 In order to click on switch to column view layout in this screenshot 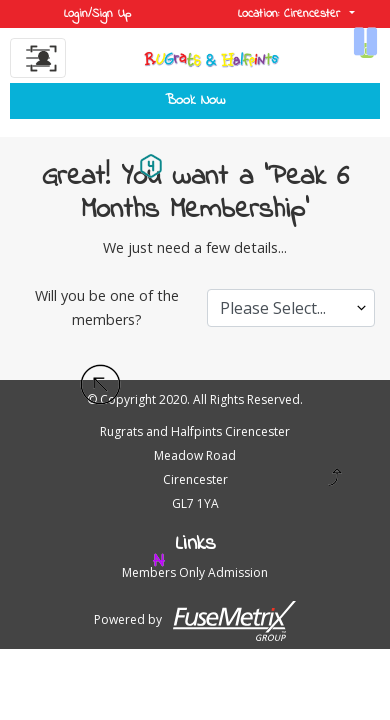, I will do `click(365, 41)`.